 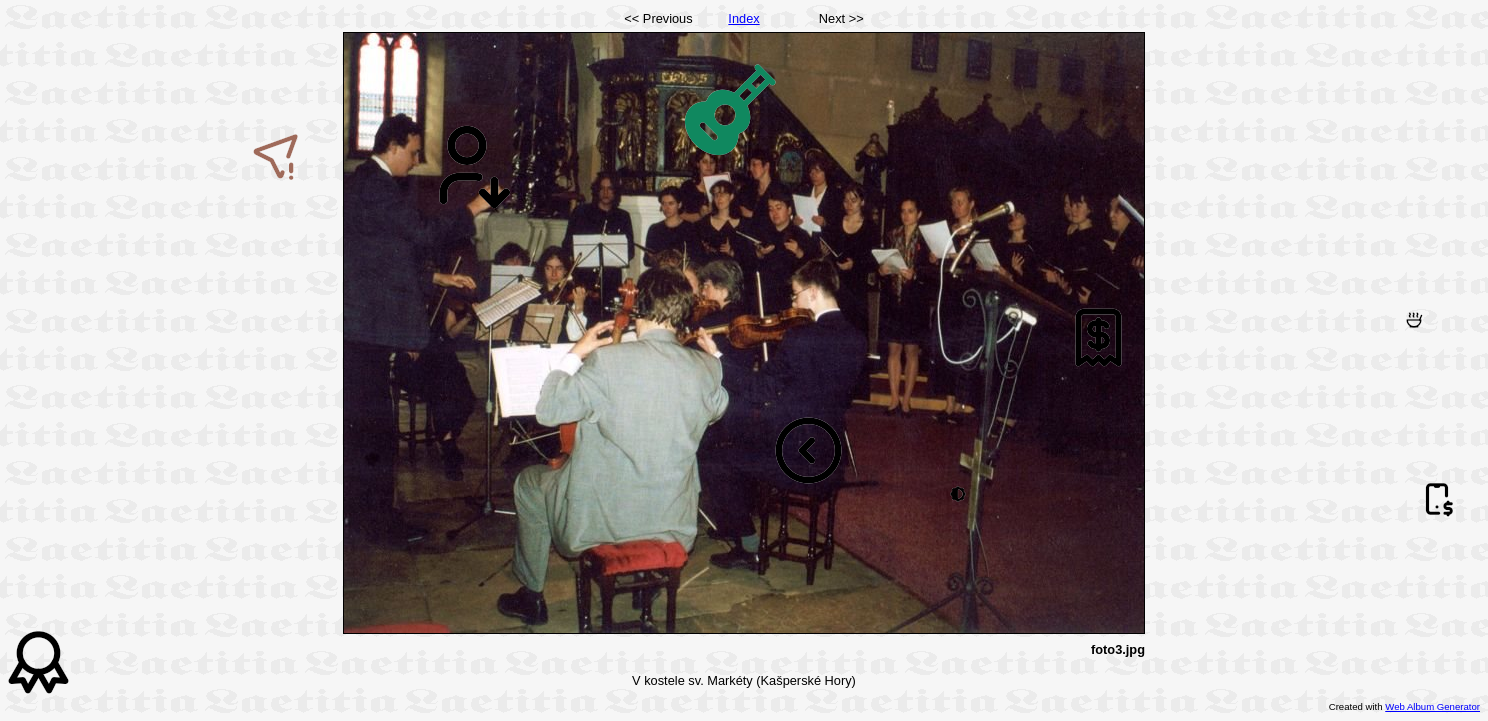 What do you see at coordinates (1437, 499) in the screenshot?
I see `mobile payment or banking app` at bounding box center [1437, 499].